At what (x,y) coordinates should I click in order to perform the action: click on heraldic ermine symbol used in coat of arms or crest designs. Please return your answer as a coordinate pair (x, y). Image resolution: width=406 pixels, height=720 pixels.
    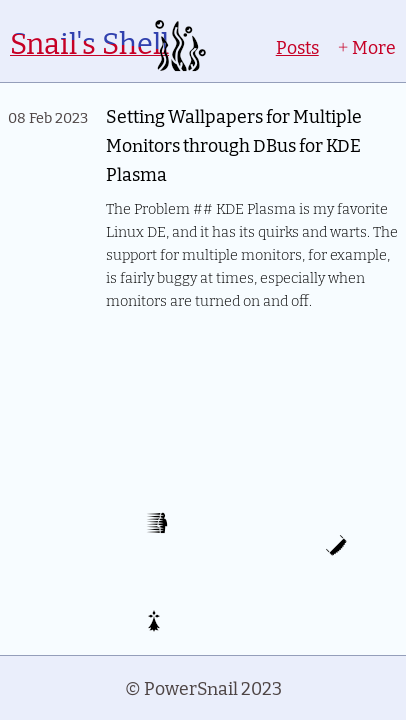
    Looking at the image, I should click on (154, 621).